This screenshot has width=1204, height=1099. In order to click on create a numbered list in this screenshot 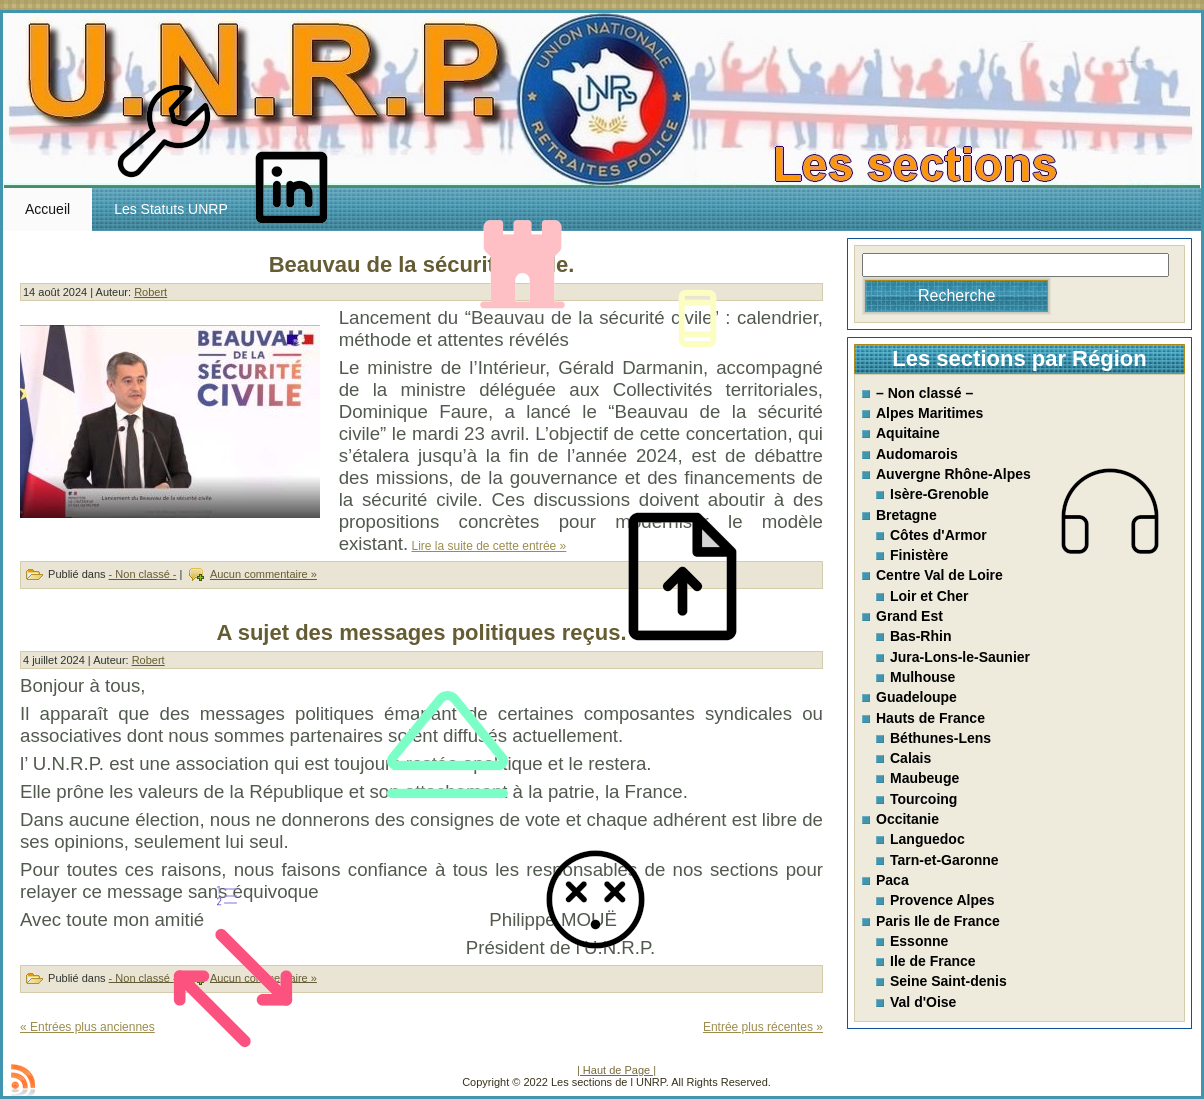, I will do `click(227, 896)`.